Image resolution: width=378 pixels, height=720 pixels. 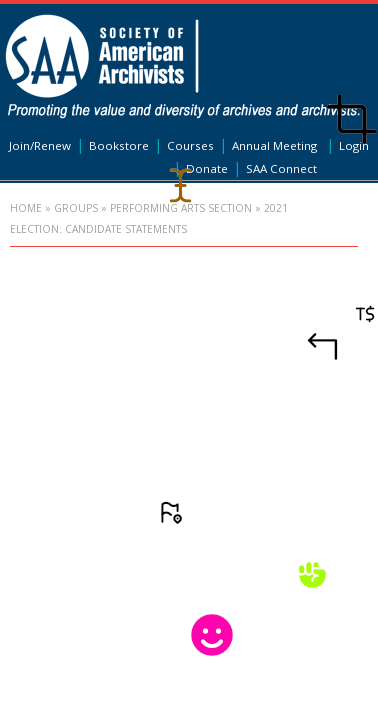 What do you see at coordinates (212, 635) in the screenshot?
I see `add an emoji or reaction` at bounding box center [212, 635].